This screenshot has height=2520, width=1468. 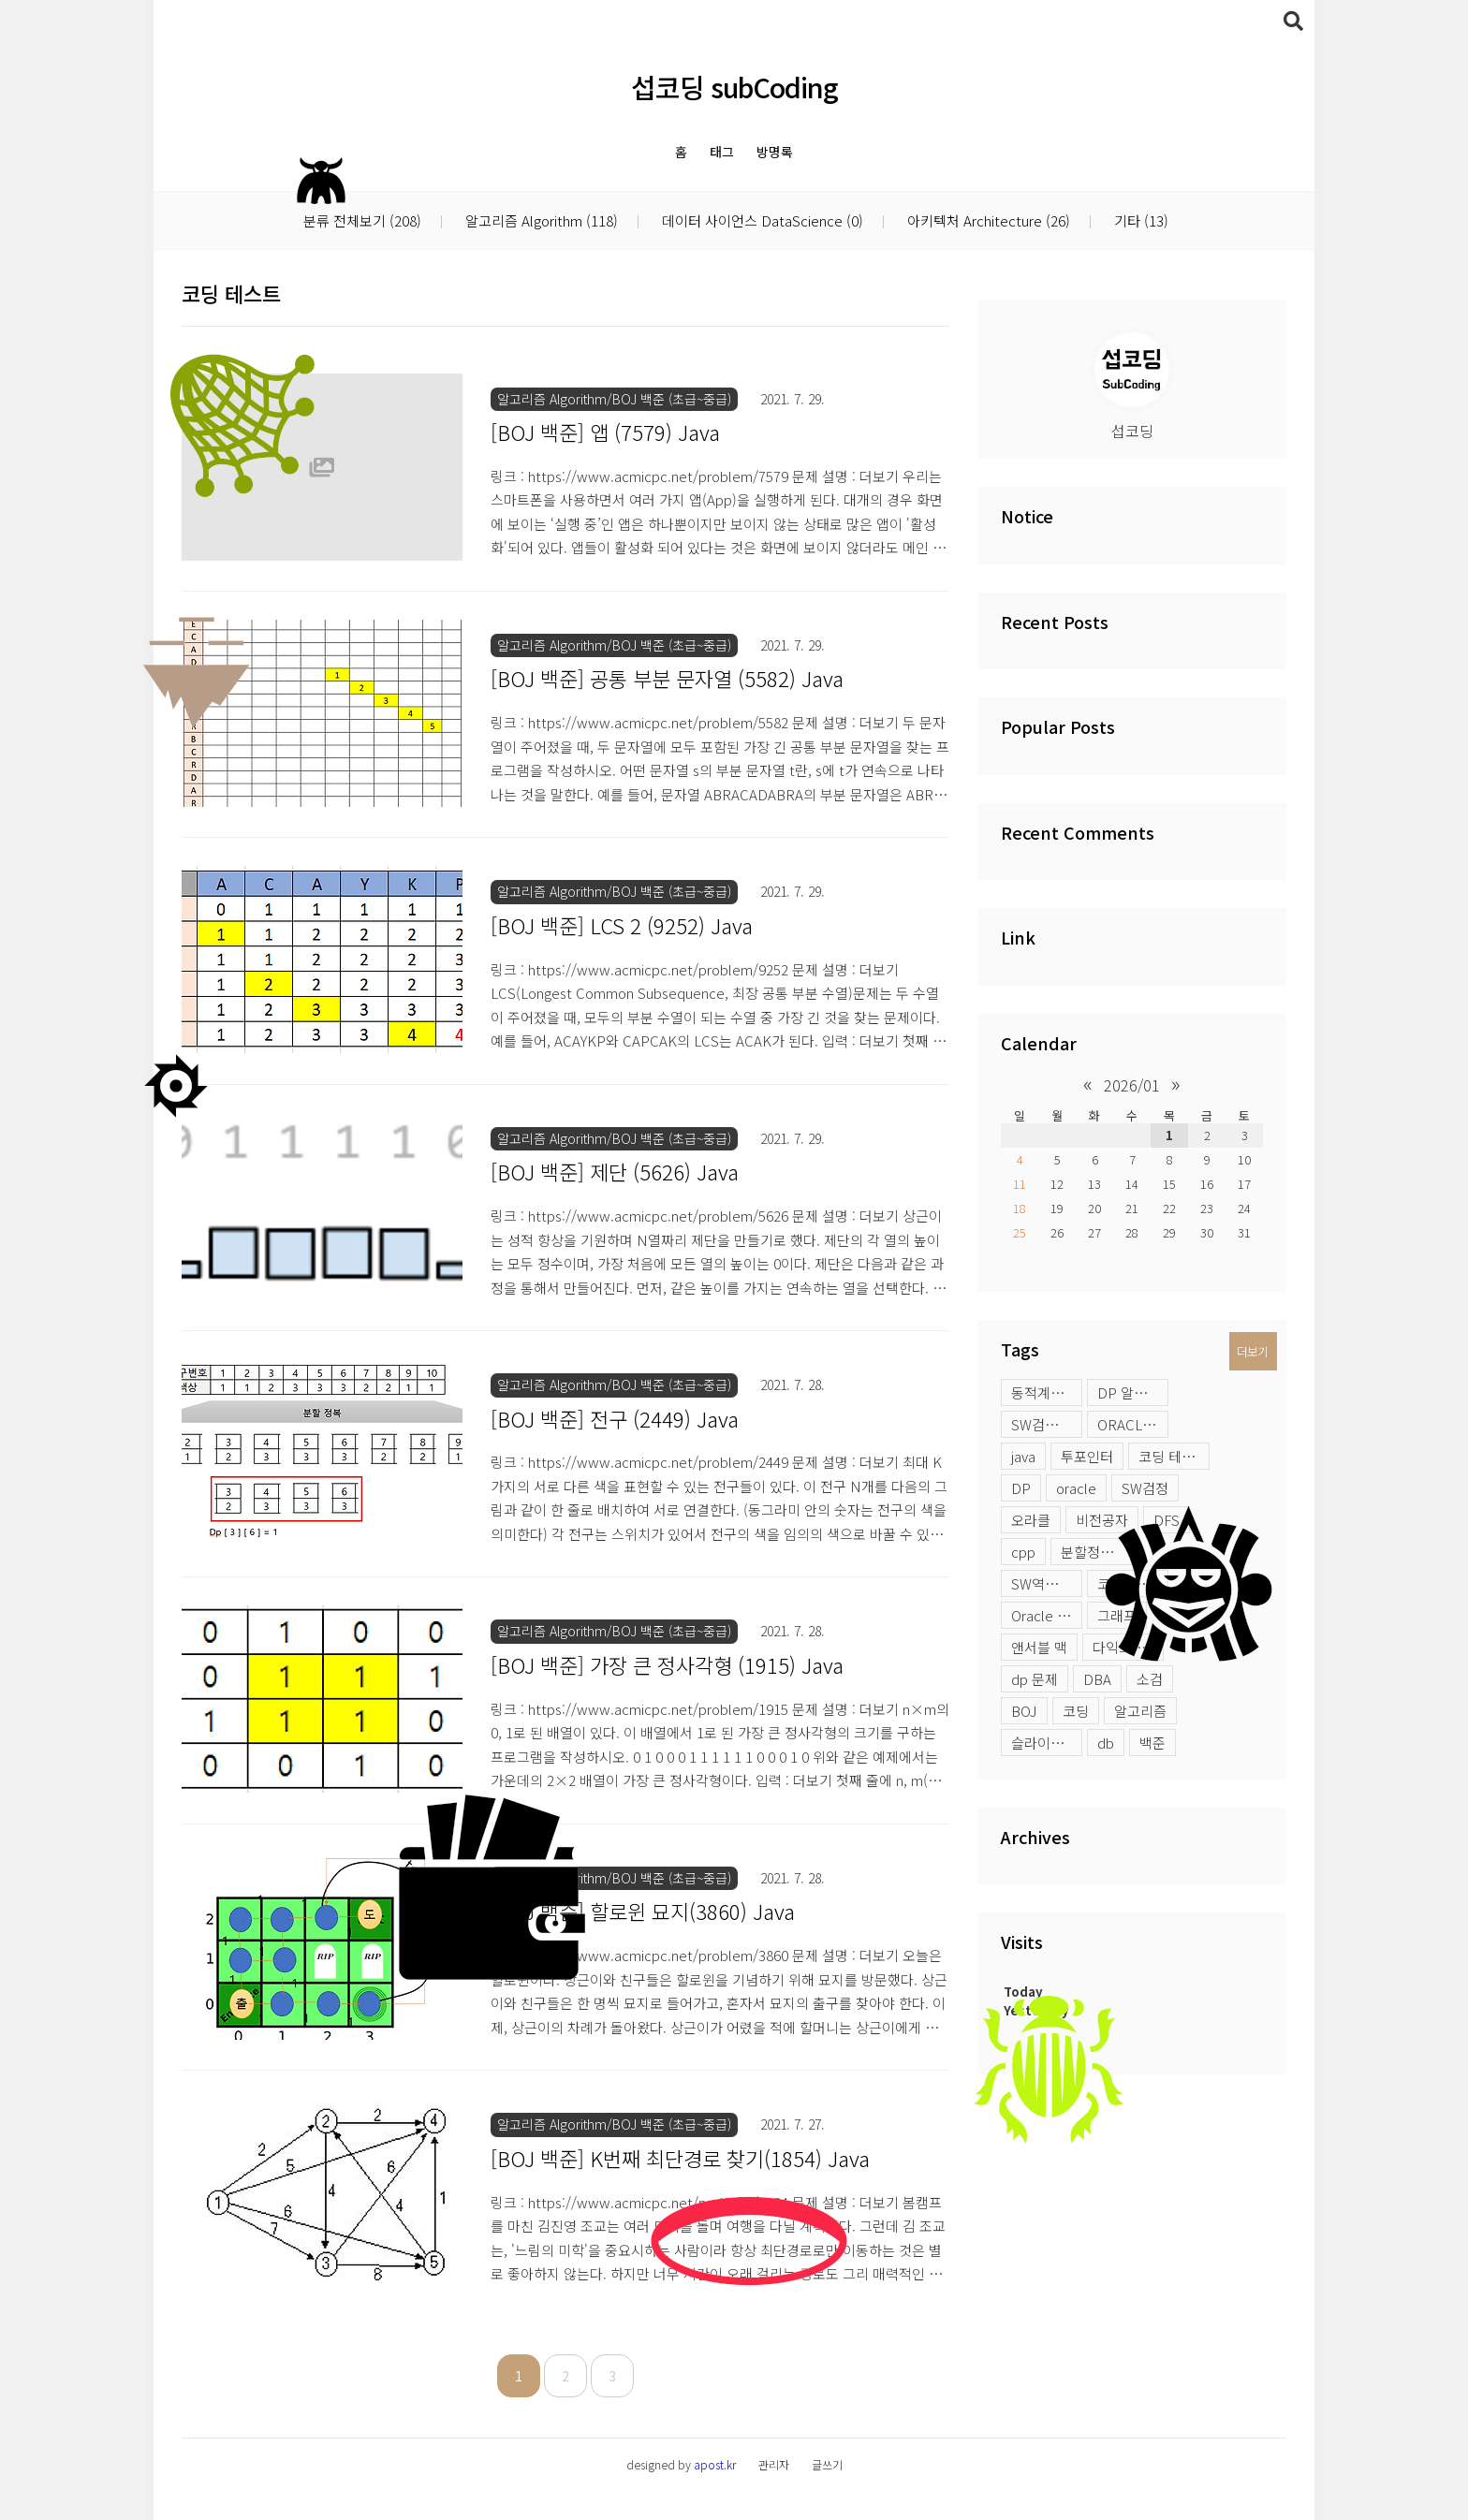 I want to click on view aztec or mesoamerican themed content, so click(x=1188, y=1583).